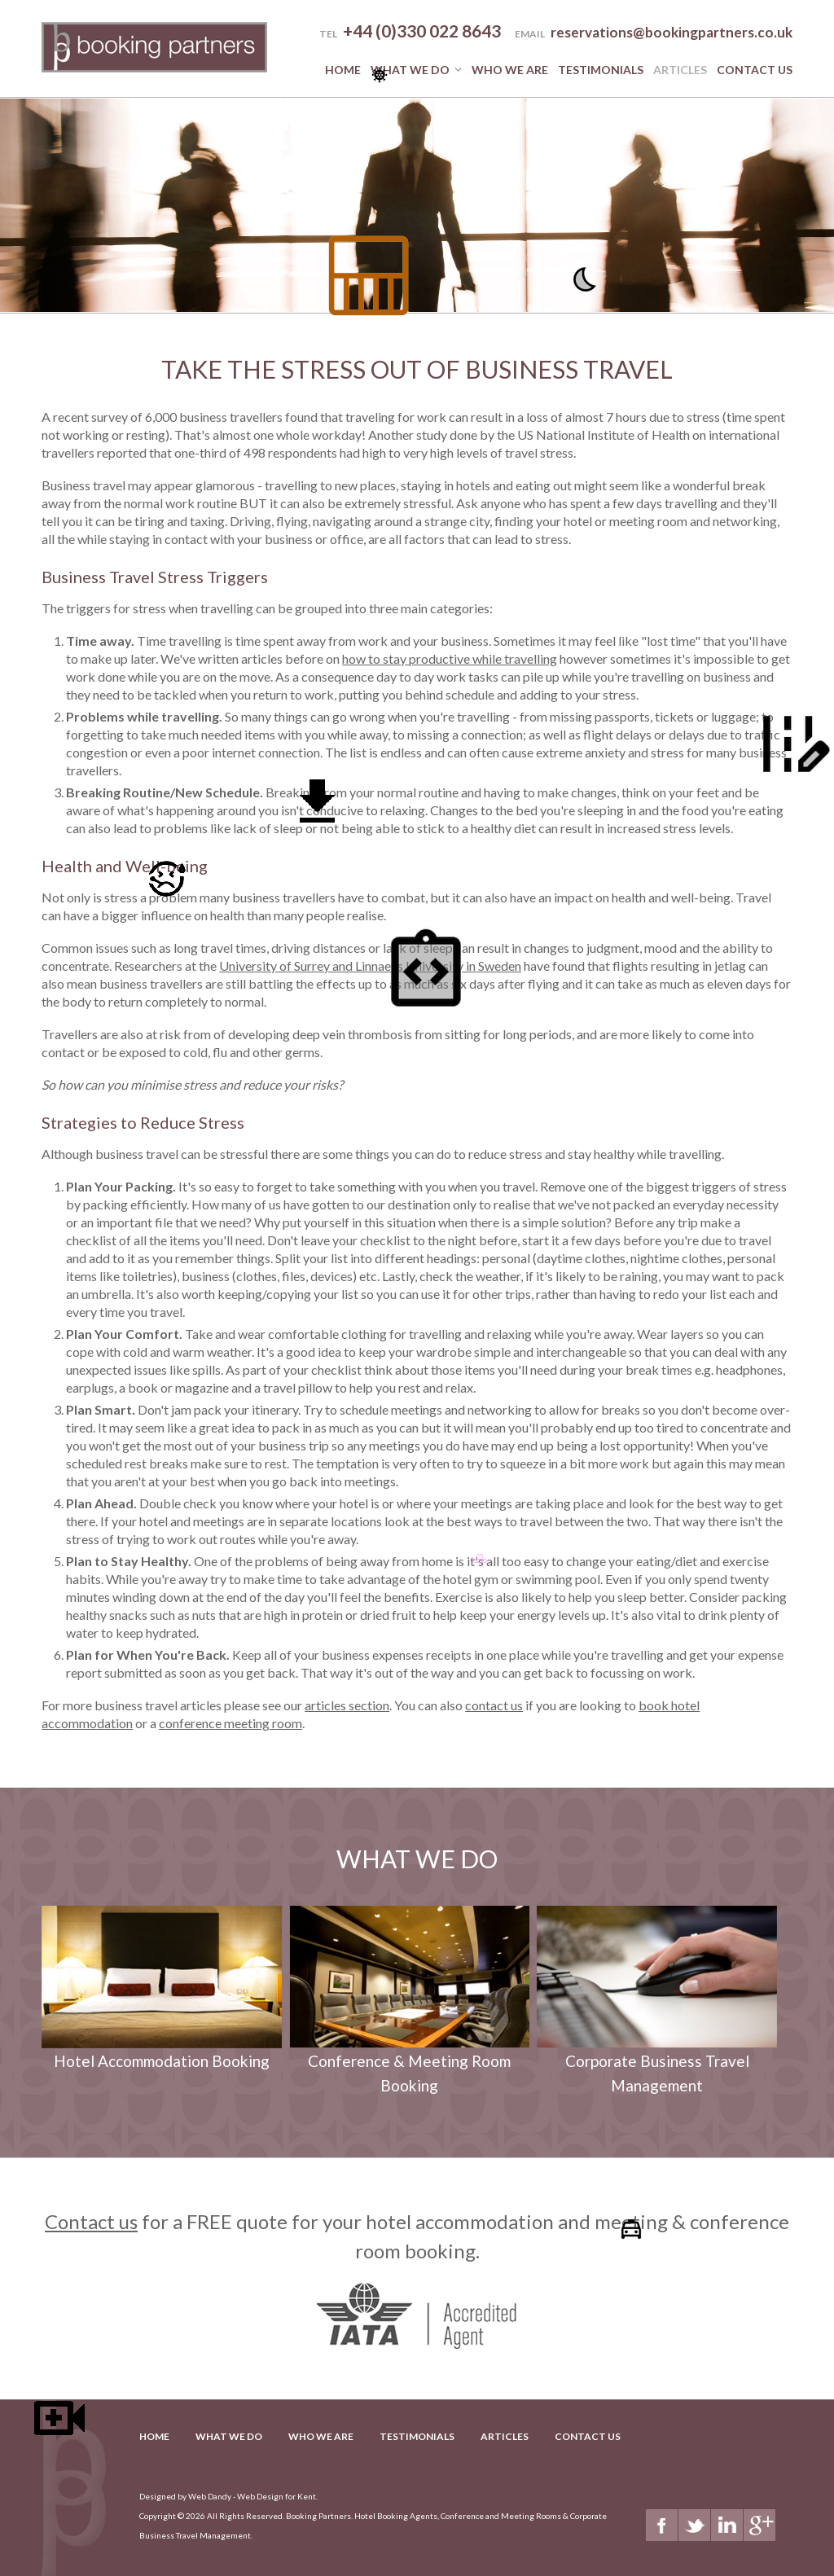 The height and width of the screenshot is (2576, 834). What do you see at coordinates (368, 275) in the screenshot?
I see `toggle bottom panel visibility` at bounding box center [368, 275].